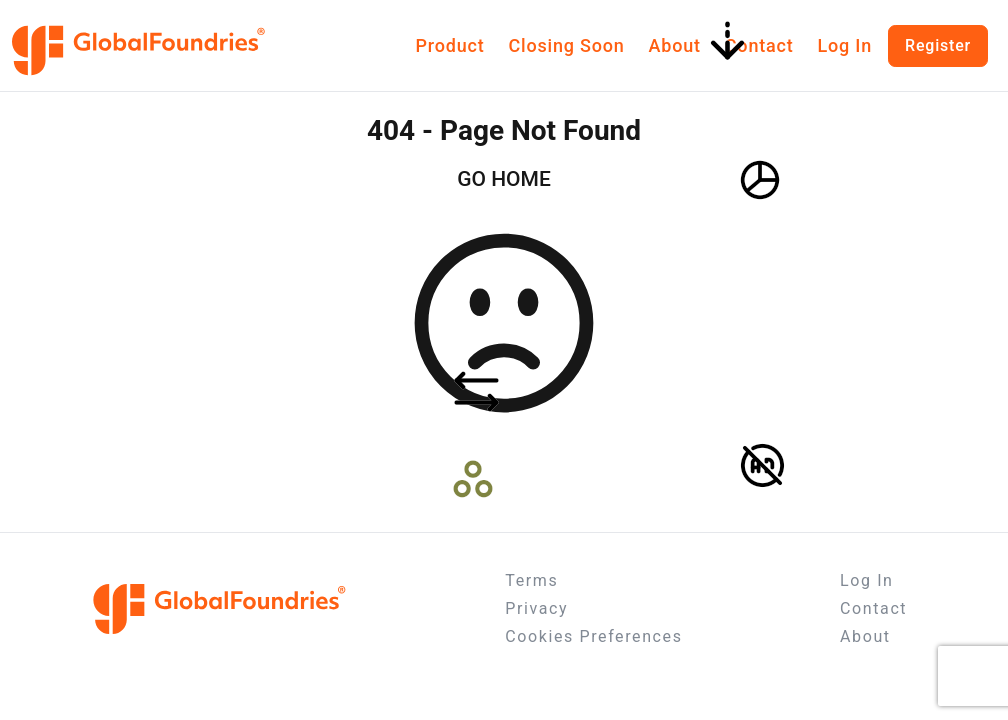 The width and height of the screenshot is (1008, 720). Describe the element at coordinates (760, 180) in the screenshot. I see `view pie chart analytics` at that location.